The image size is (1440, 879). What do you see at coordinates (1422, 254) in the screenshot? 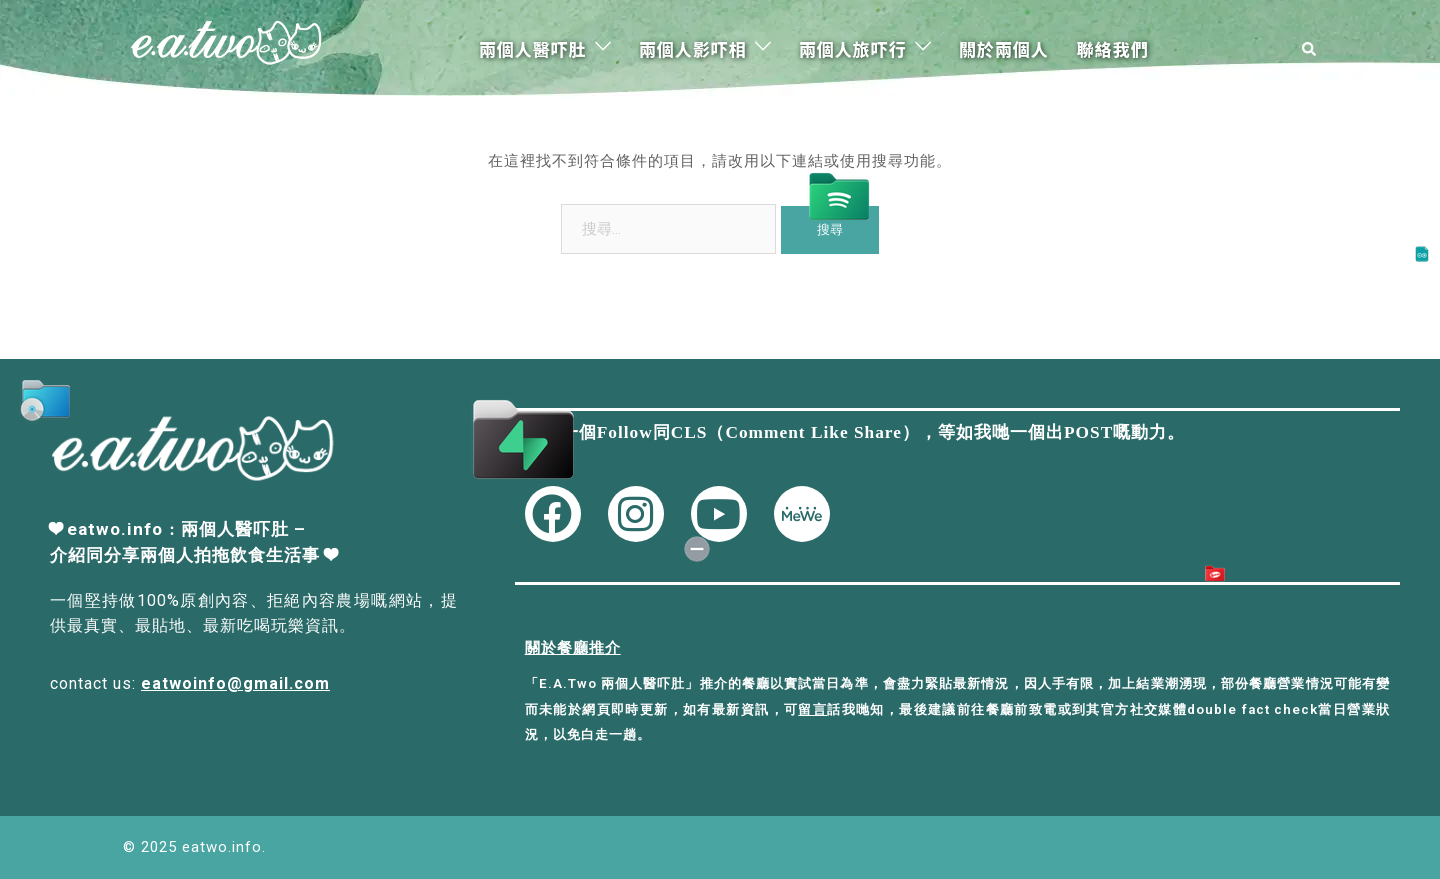
I see `arduino source code file` at bounding box center [1422, 254].